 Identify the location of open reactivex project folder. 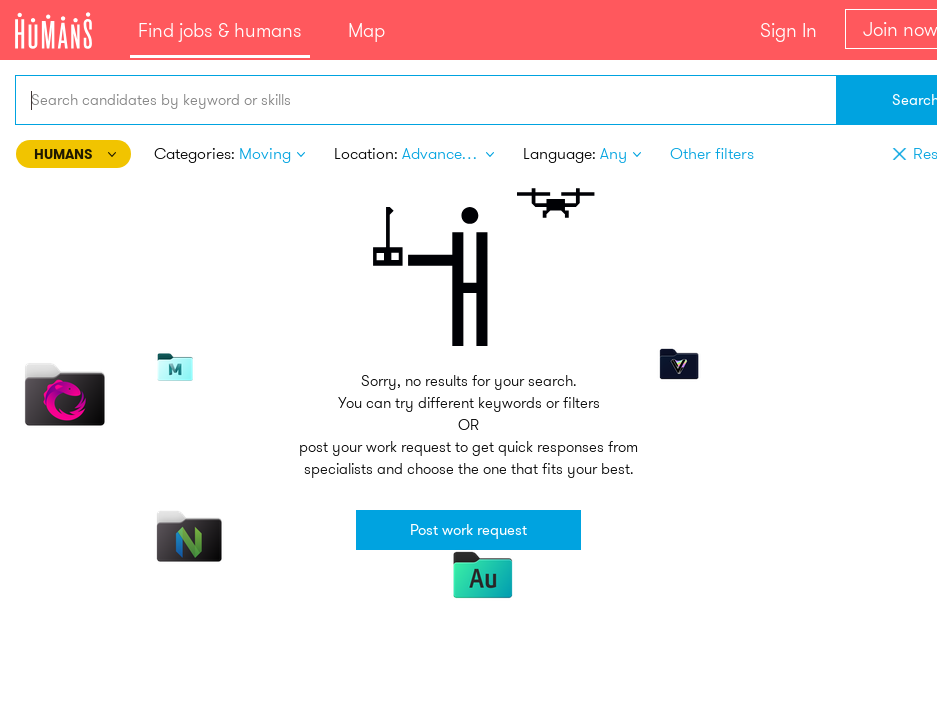
(64, 396).